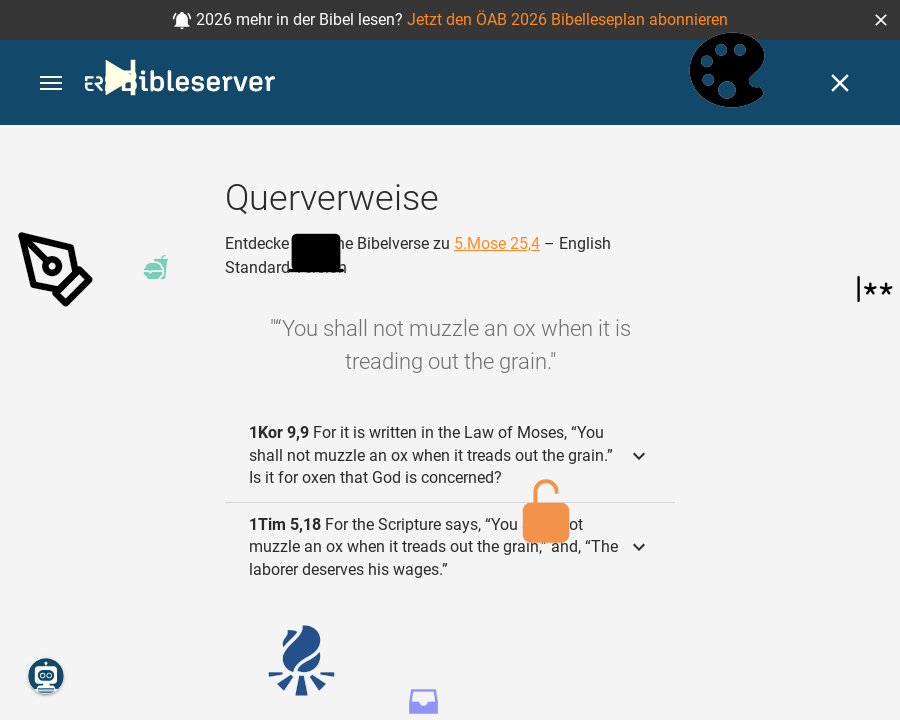  Describe the element at coordinates (546, 511) in the screenshot. I see `unlock or access secured content` at that location.